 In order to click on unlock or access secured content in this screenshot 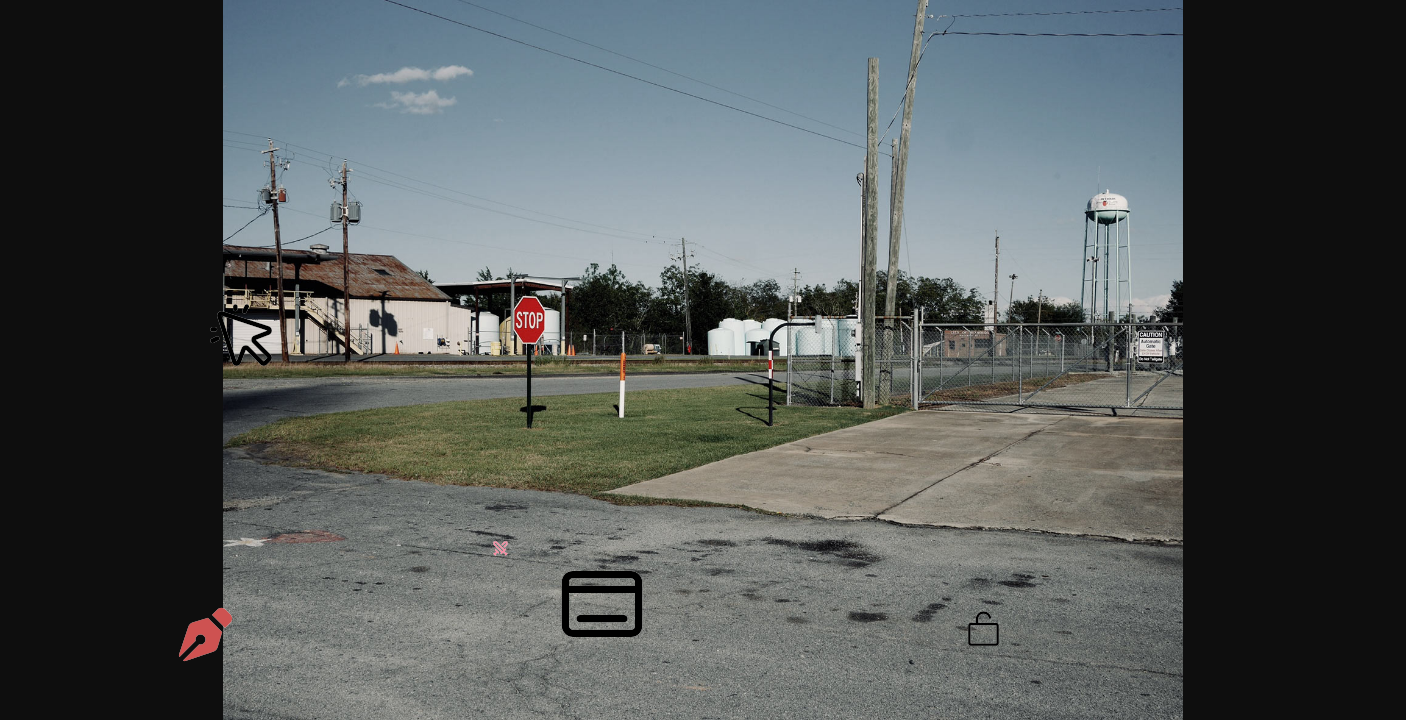, I will do `click(983, 630)`.